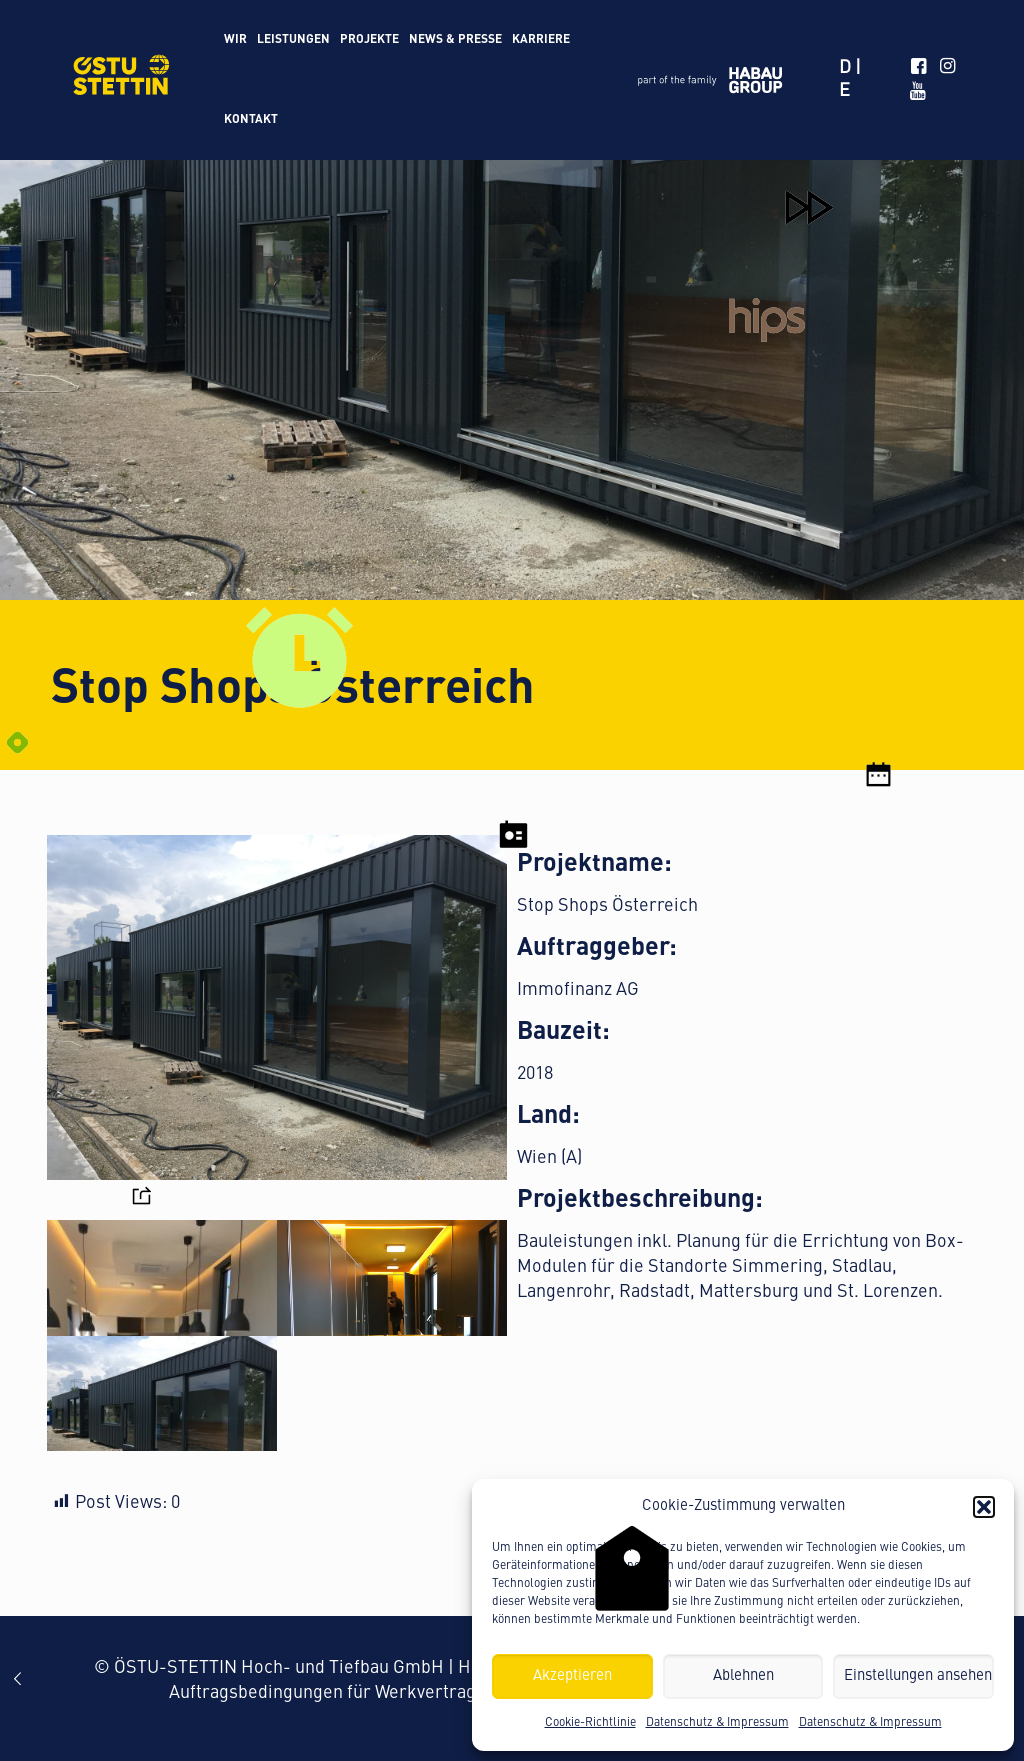 This screenshot has height=1761, width=1024. What do you see at coordinates (141, 1196) in the screenshot?
I see `share content to another app or platform` at bounding box center [141, 1196].